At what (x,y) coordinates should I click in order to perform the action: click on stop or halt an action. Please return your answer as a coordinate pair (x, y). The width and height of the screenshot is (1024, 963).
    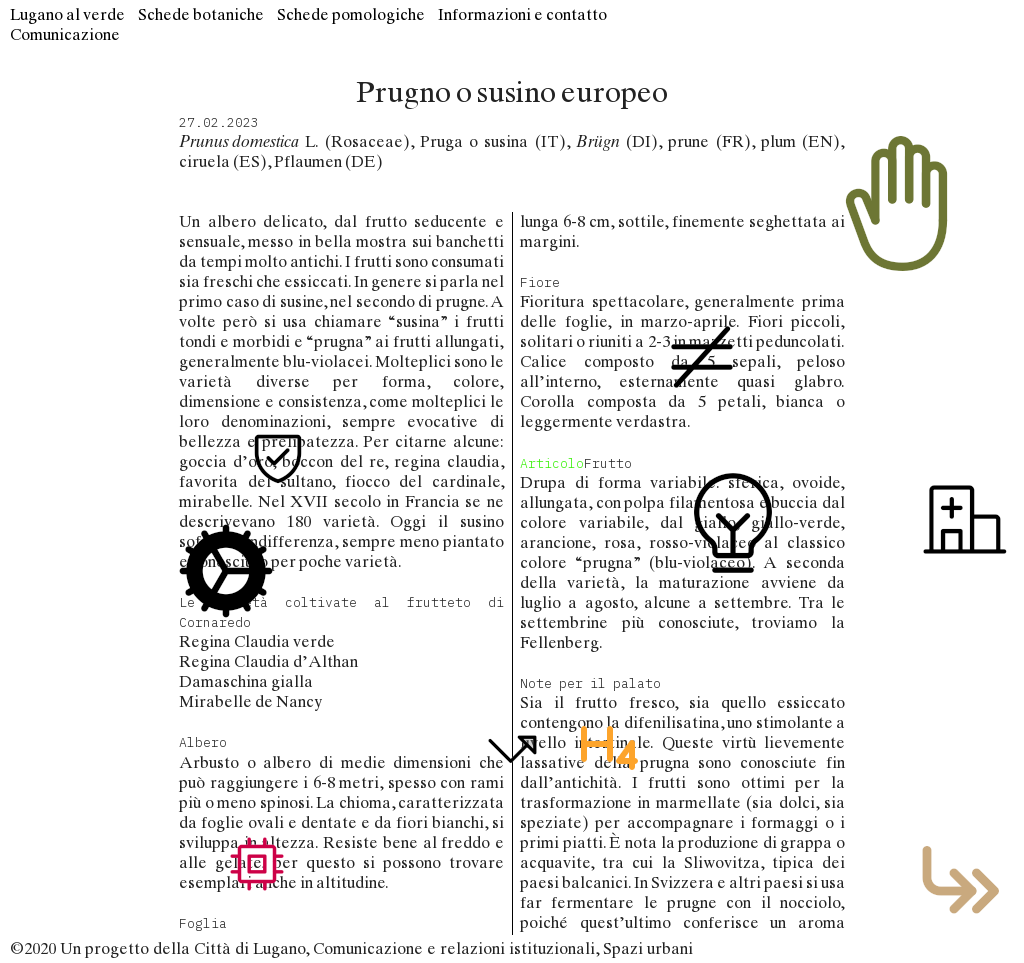
    Looking at the image, I should click on (896, 203).